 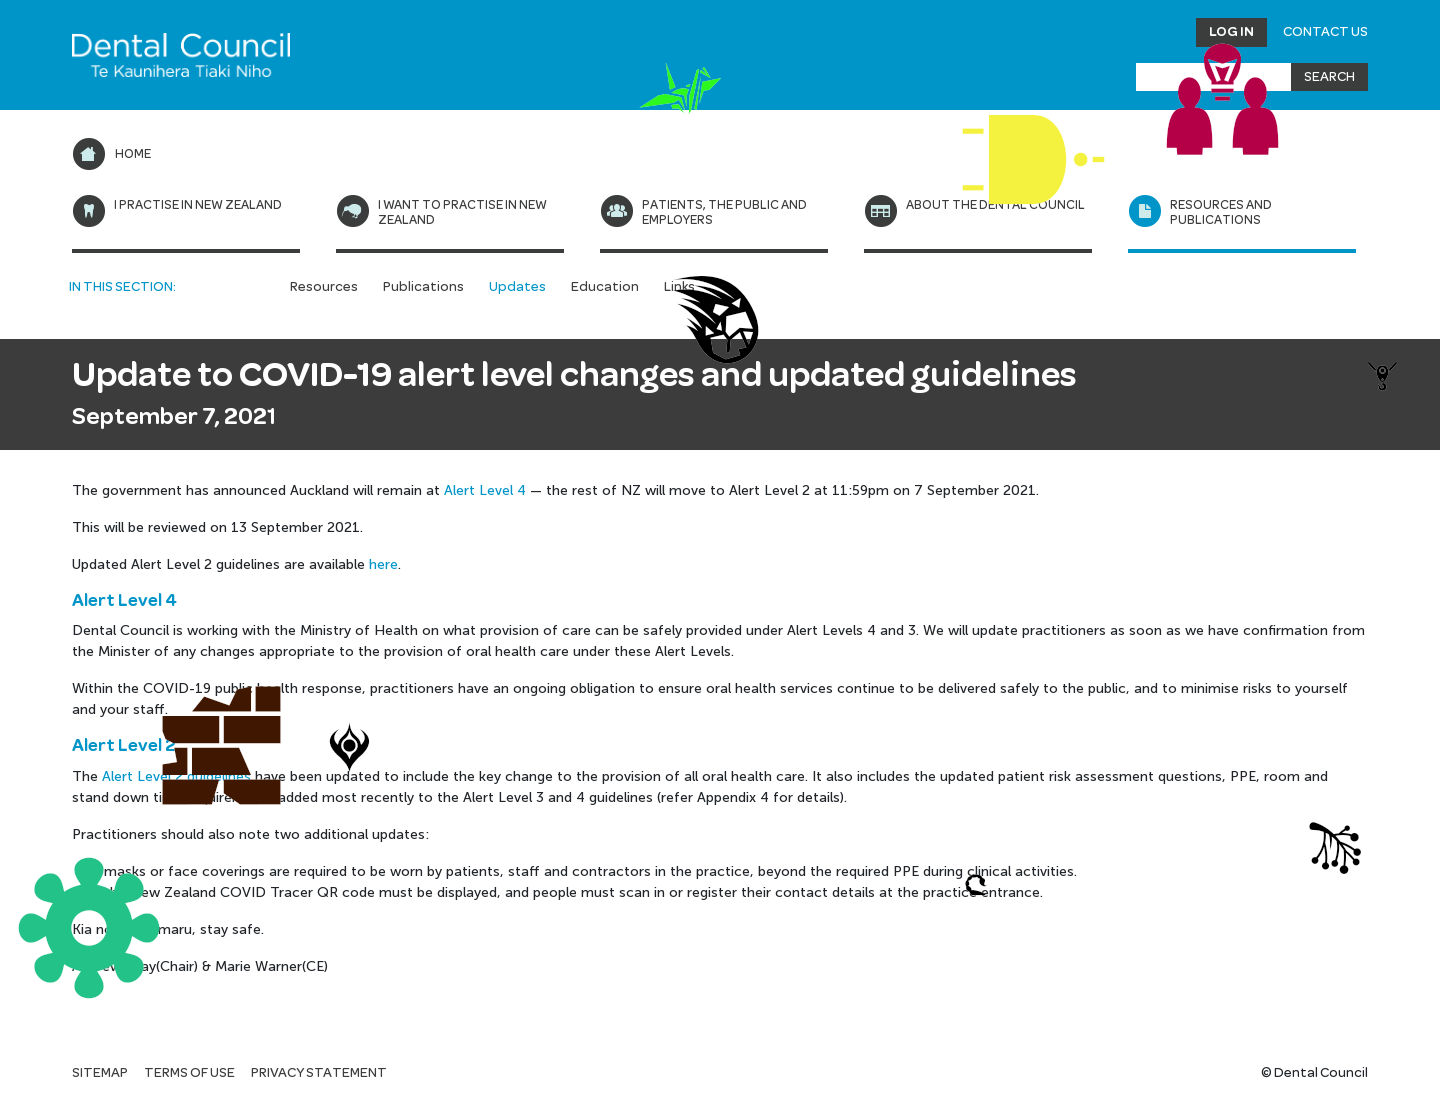 I want to click on activate alien fire ability or power, so click(x=349, y=747).